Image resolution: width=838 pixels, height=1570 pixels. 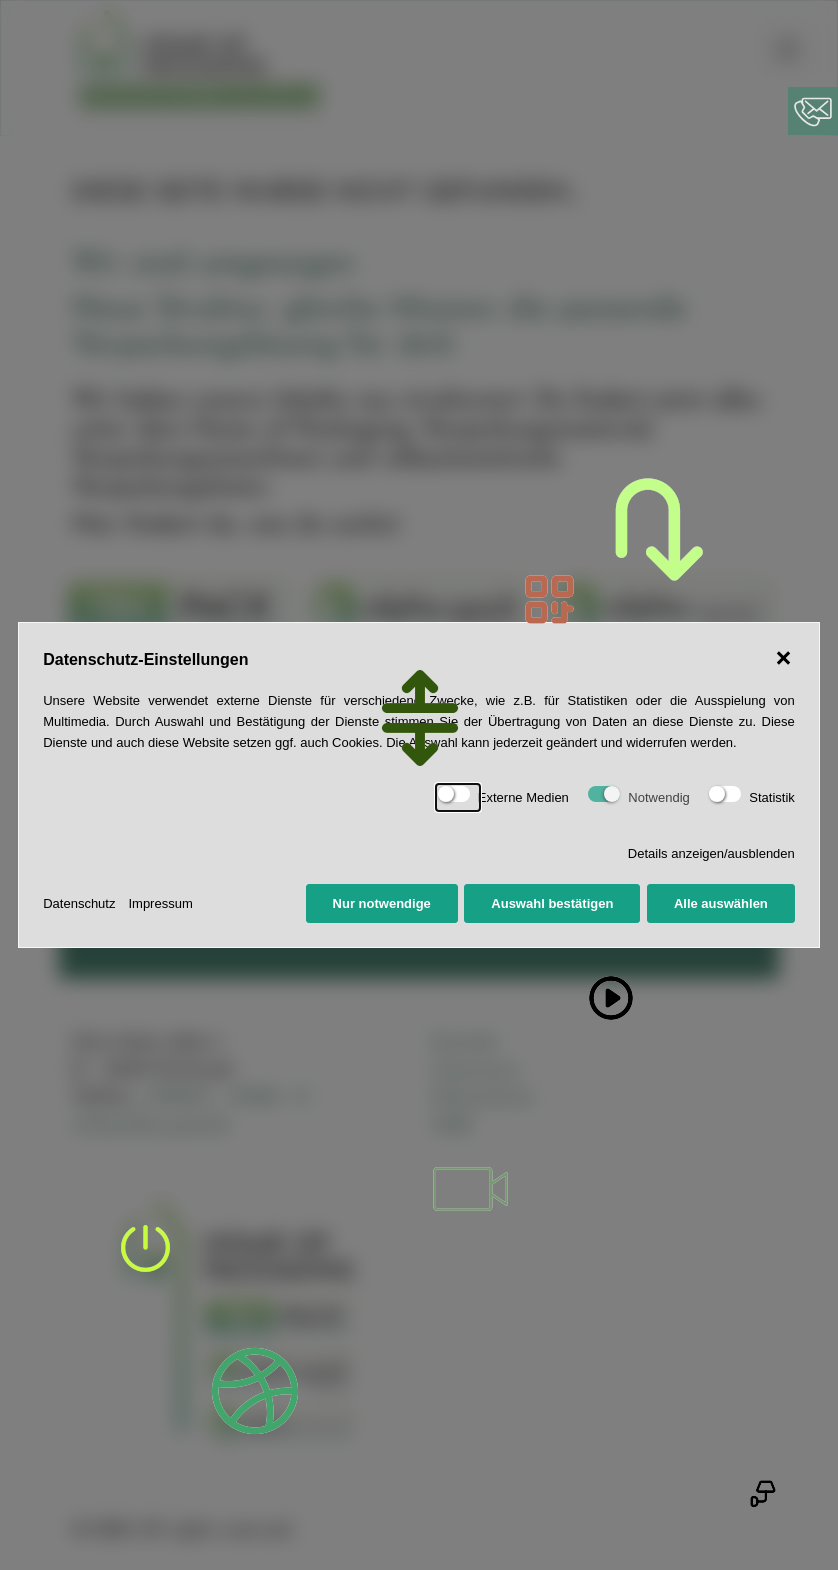 I want to click on start a video call, so click(x=468, y=1189).